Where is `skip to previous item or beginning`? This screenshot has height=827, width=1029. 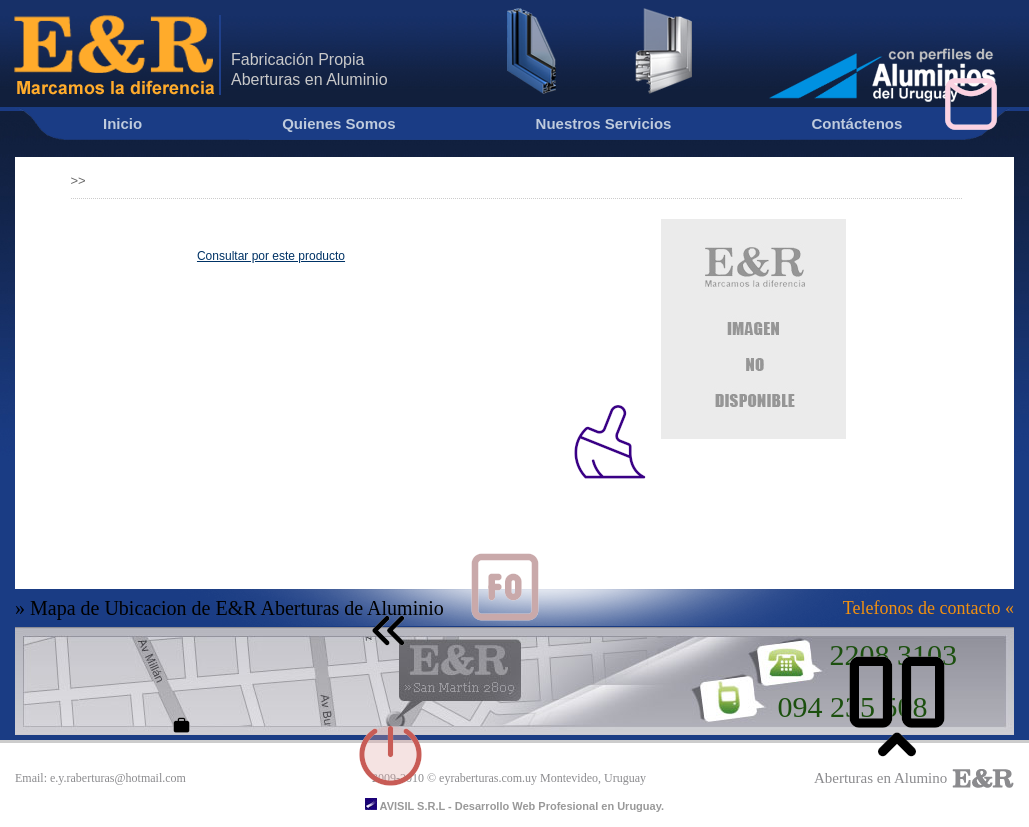 skip to previous item or beginning is located at coordinates (389, 630).